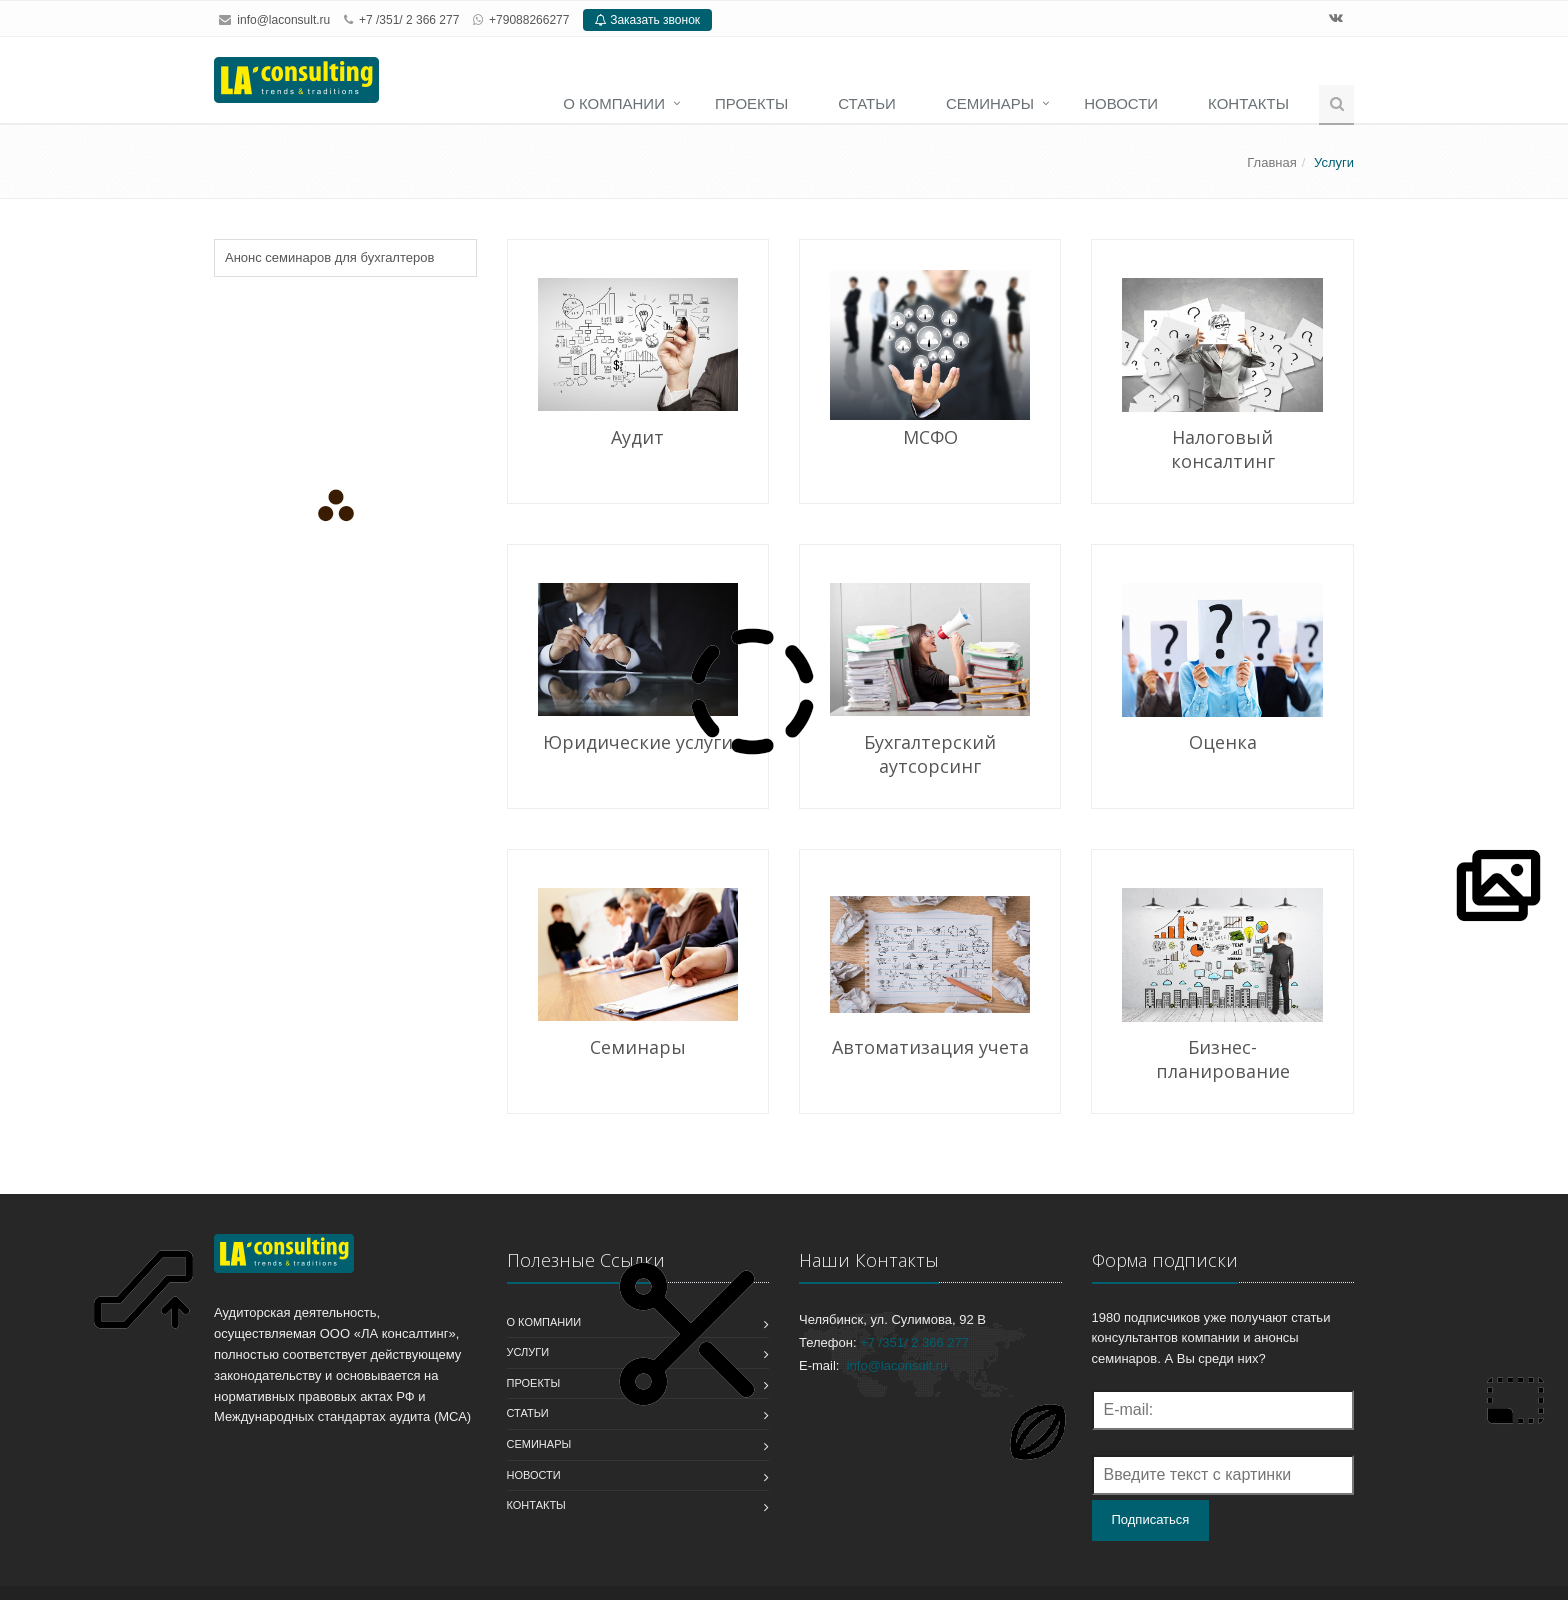 The image size is (1568, 1600). Describe the element at coordinates (336, 506) in the screenshot. I see `view grouped items or collections` at that location.